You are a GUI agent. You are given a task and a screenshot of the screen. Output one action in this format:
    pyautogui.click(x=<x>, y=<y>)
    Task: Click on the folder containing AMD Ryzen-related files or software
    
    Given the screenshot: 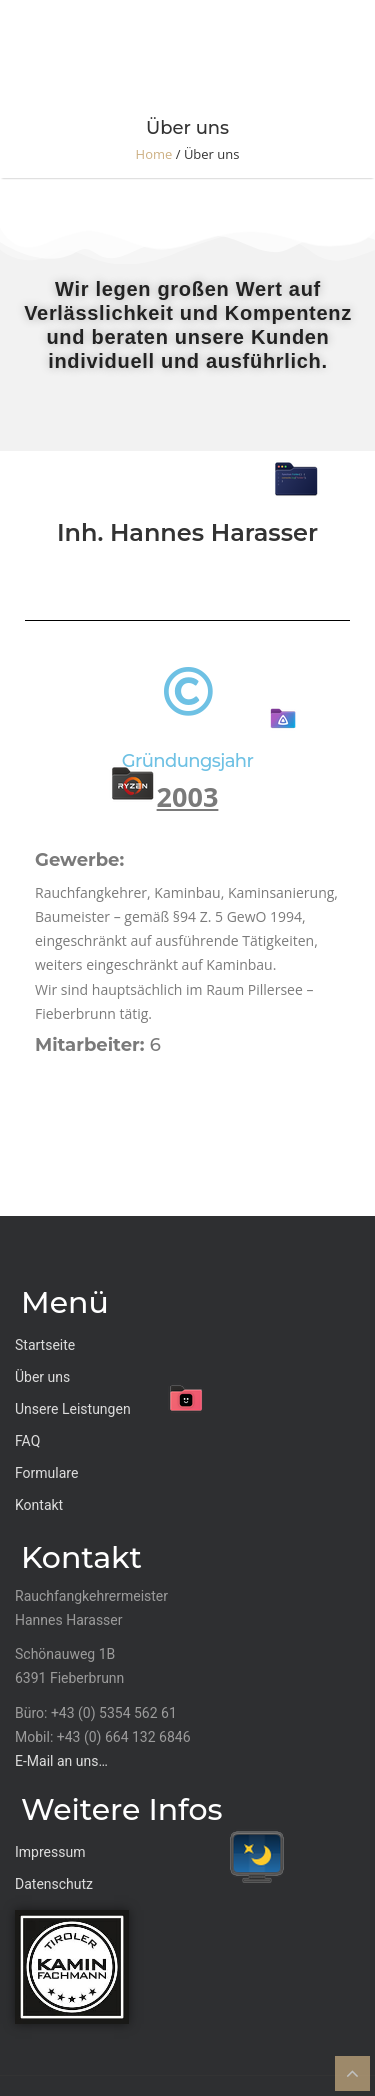 What is the action you would take?
    pyautogui.click(x=132, y=784)
    